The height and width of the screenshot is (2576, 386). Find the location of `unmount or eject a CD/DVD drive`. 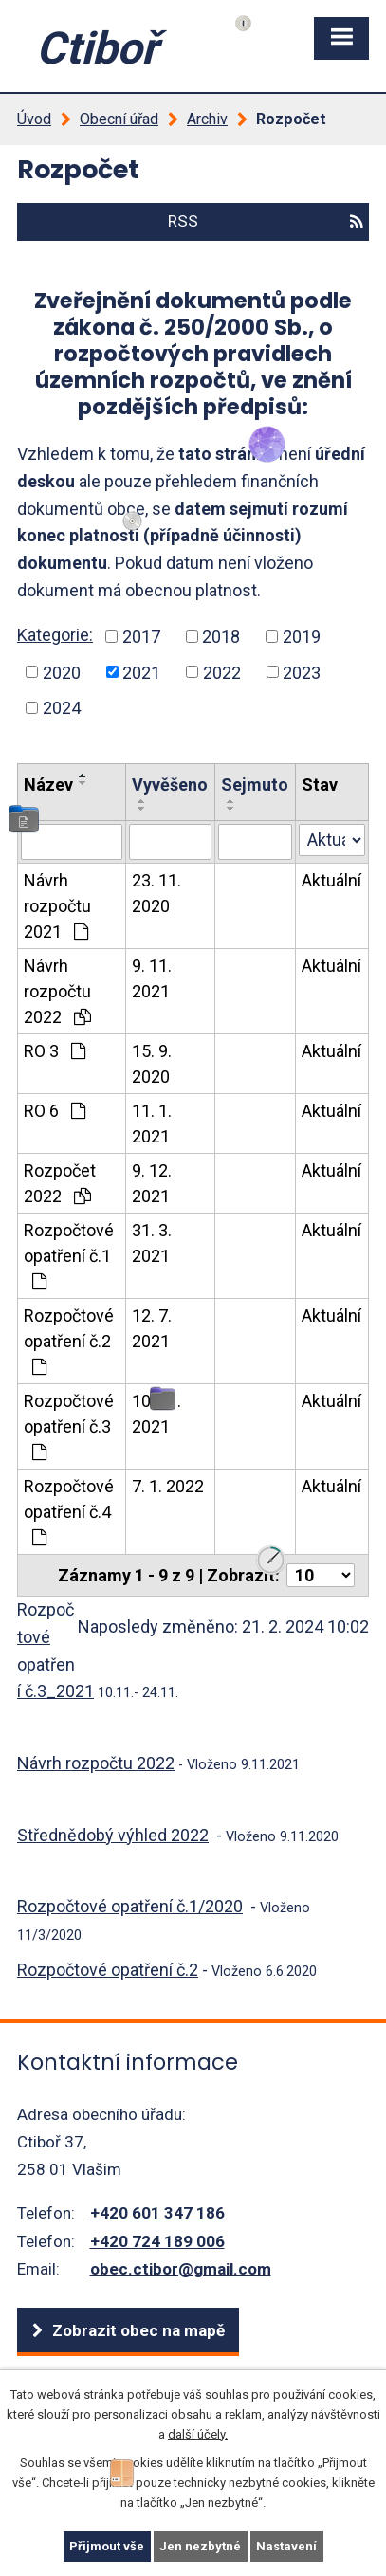

unmount or eject a CD/DVD drive is located at coordinates (132, 521).